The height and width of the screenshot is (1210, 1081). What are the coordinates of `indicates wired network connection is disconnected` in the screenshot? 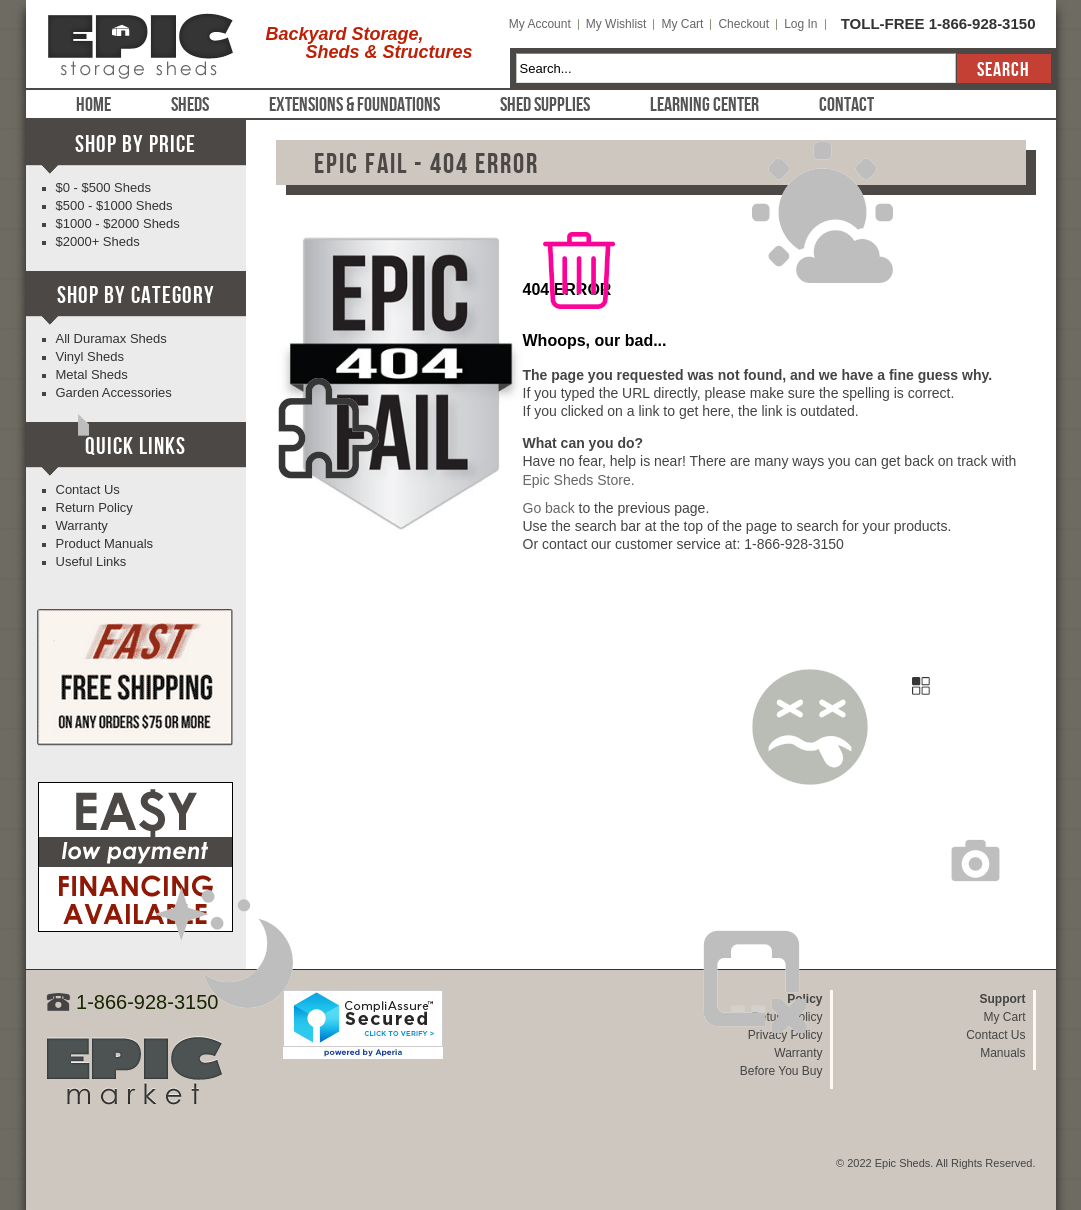 It's located at (751, 978).